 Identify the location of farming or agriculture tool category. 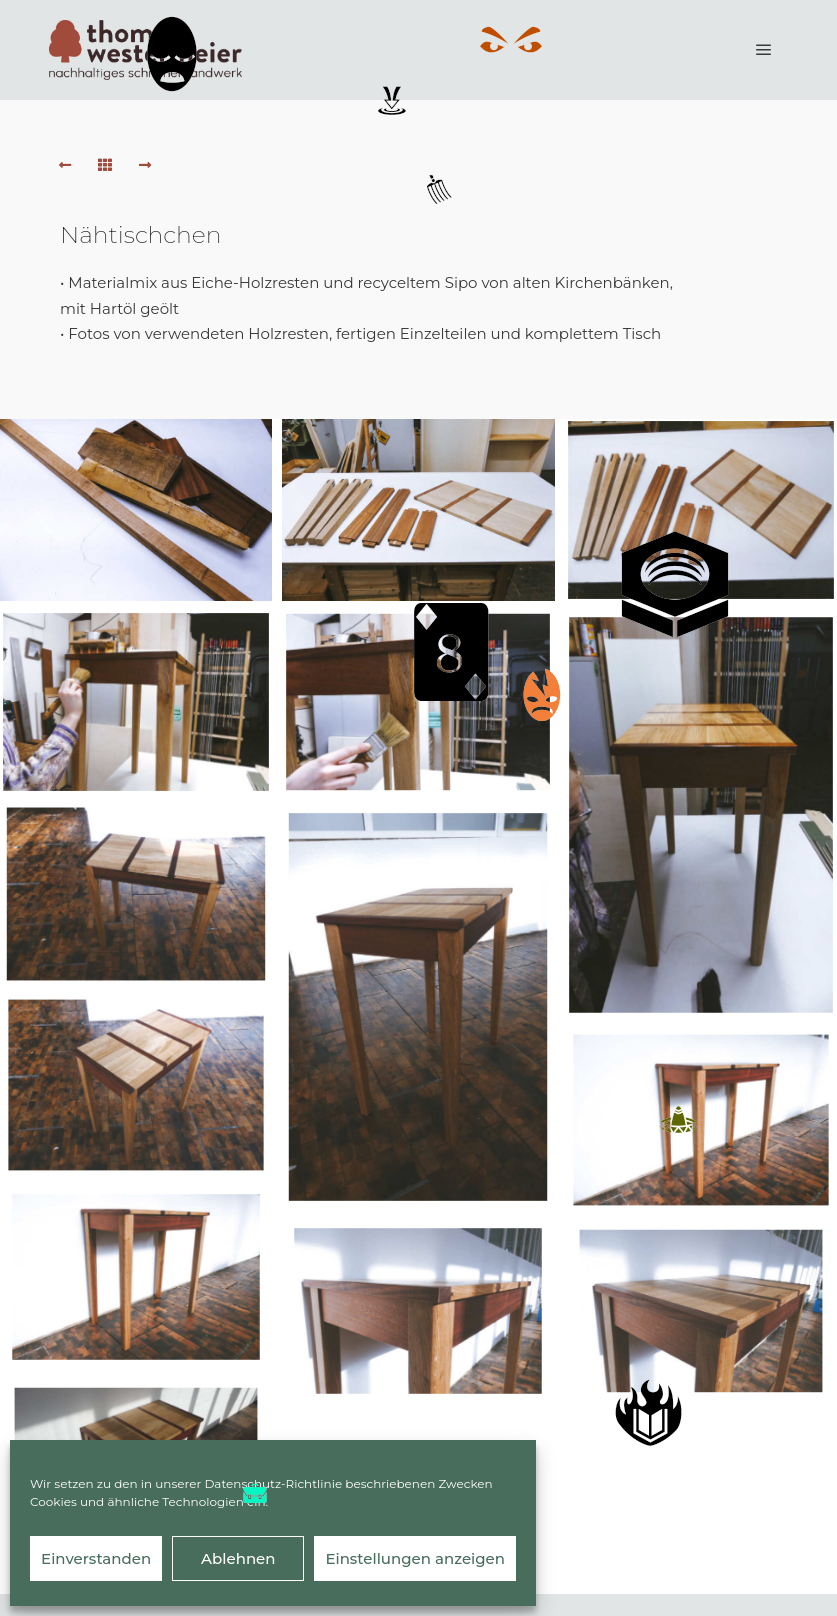
(438, 189).